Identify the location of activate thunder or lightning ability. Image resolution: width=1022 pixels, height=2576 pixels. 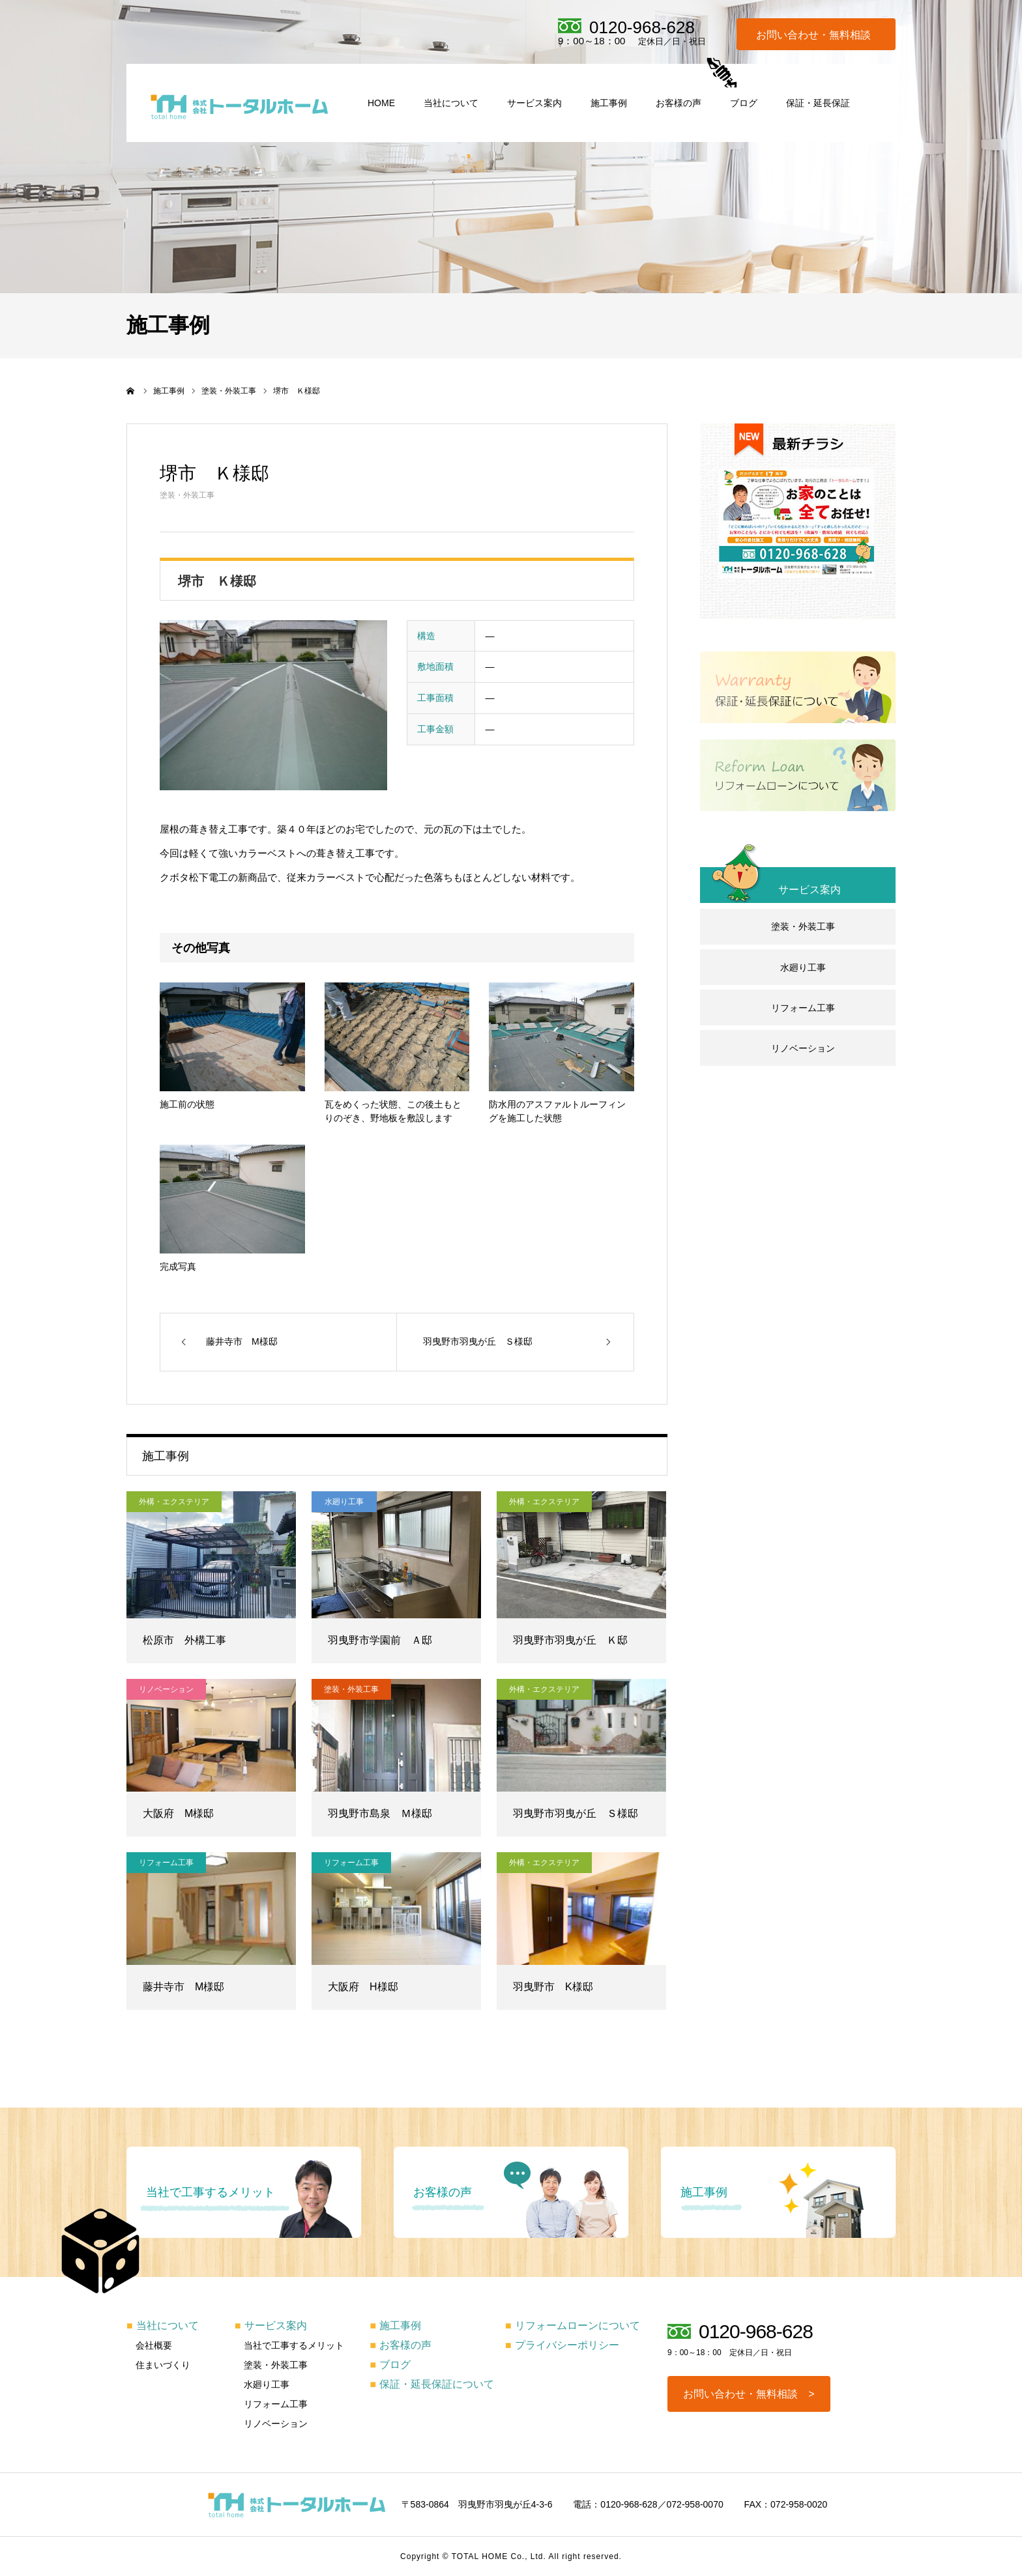
(722, 72).